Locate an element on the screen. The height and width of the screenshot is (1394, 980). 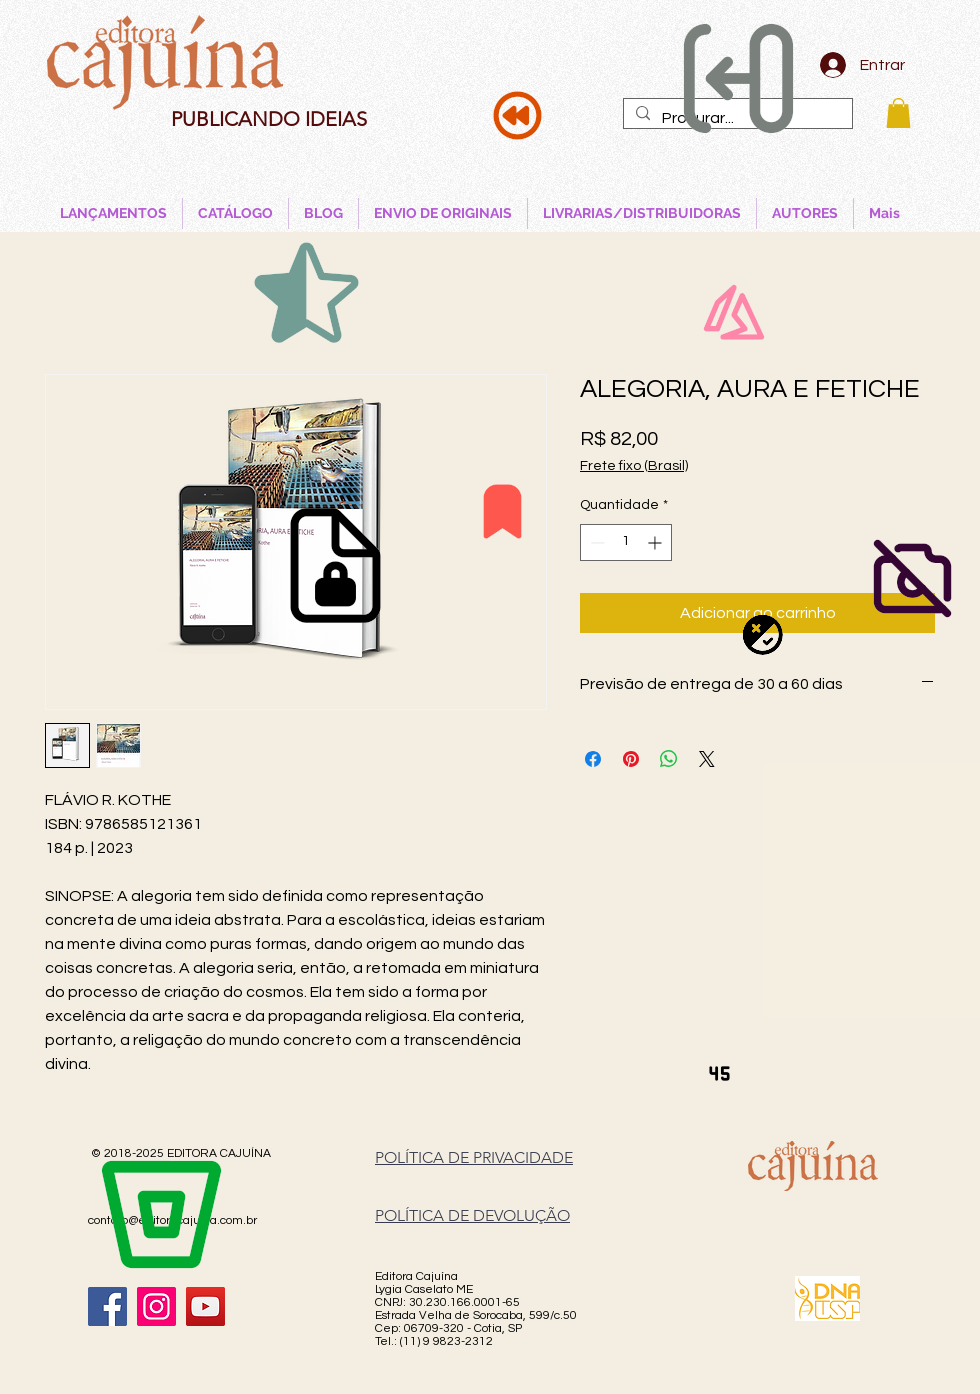
rewind or skip backward in media playback is located at coordinates (517, 115).